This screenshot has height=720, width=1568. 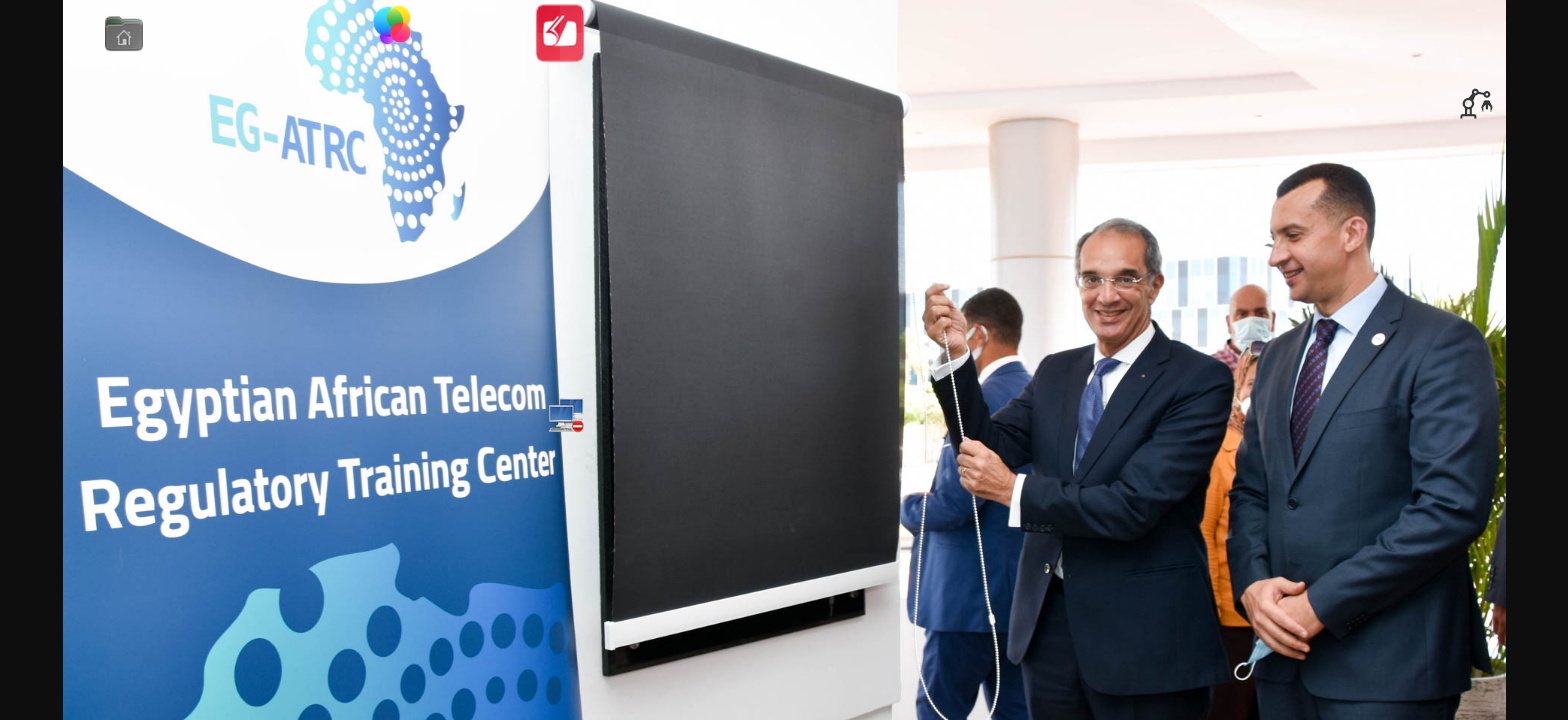 What do you see at coordinates (124, 33) in the screenshot?
I see `access your home folder` at bounding box center [124, 33].